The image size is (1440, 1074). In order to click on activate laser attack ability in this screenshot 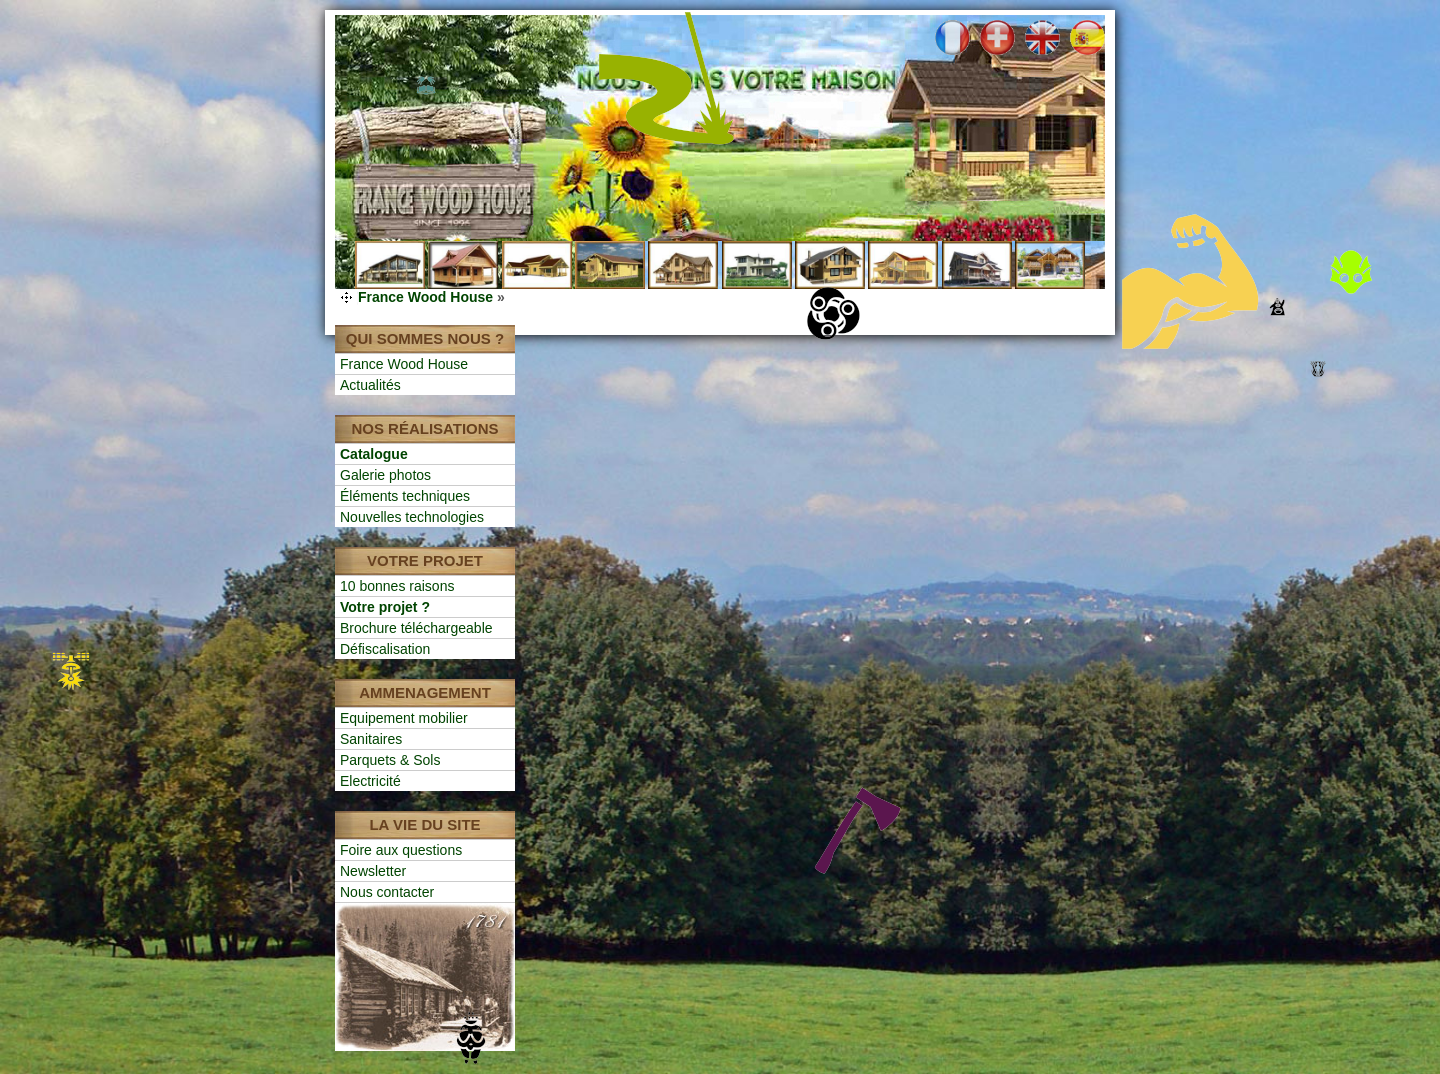, I will do `click(666, 79)`.